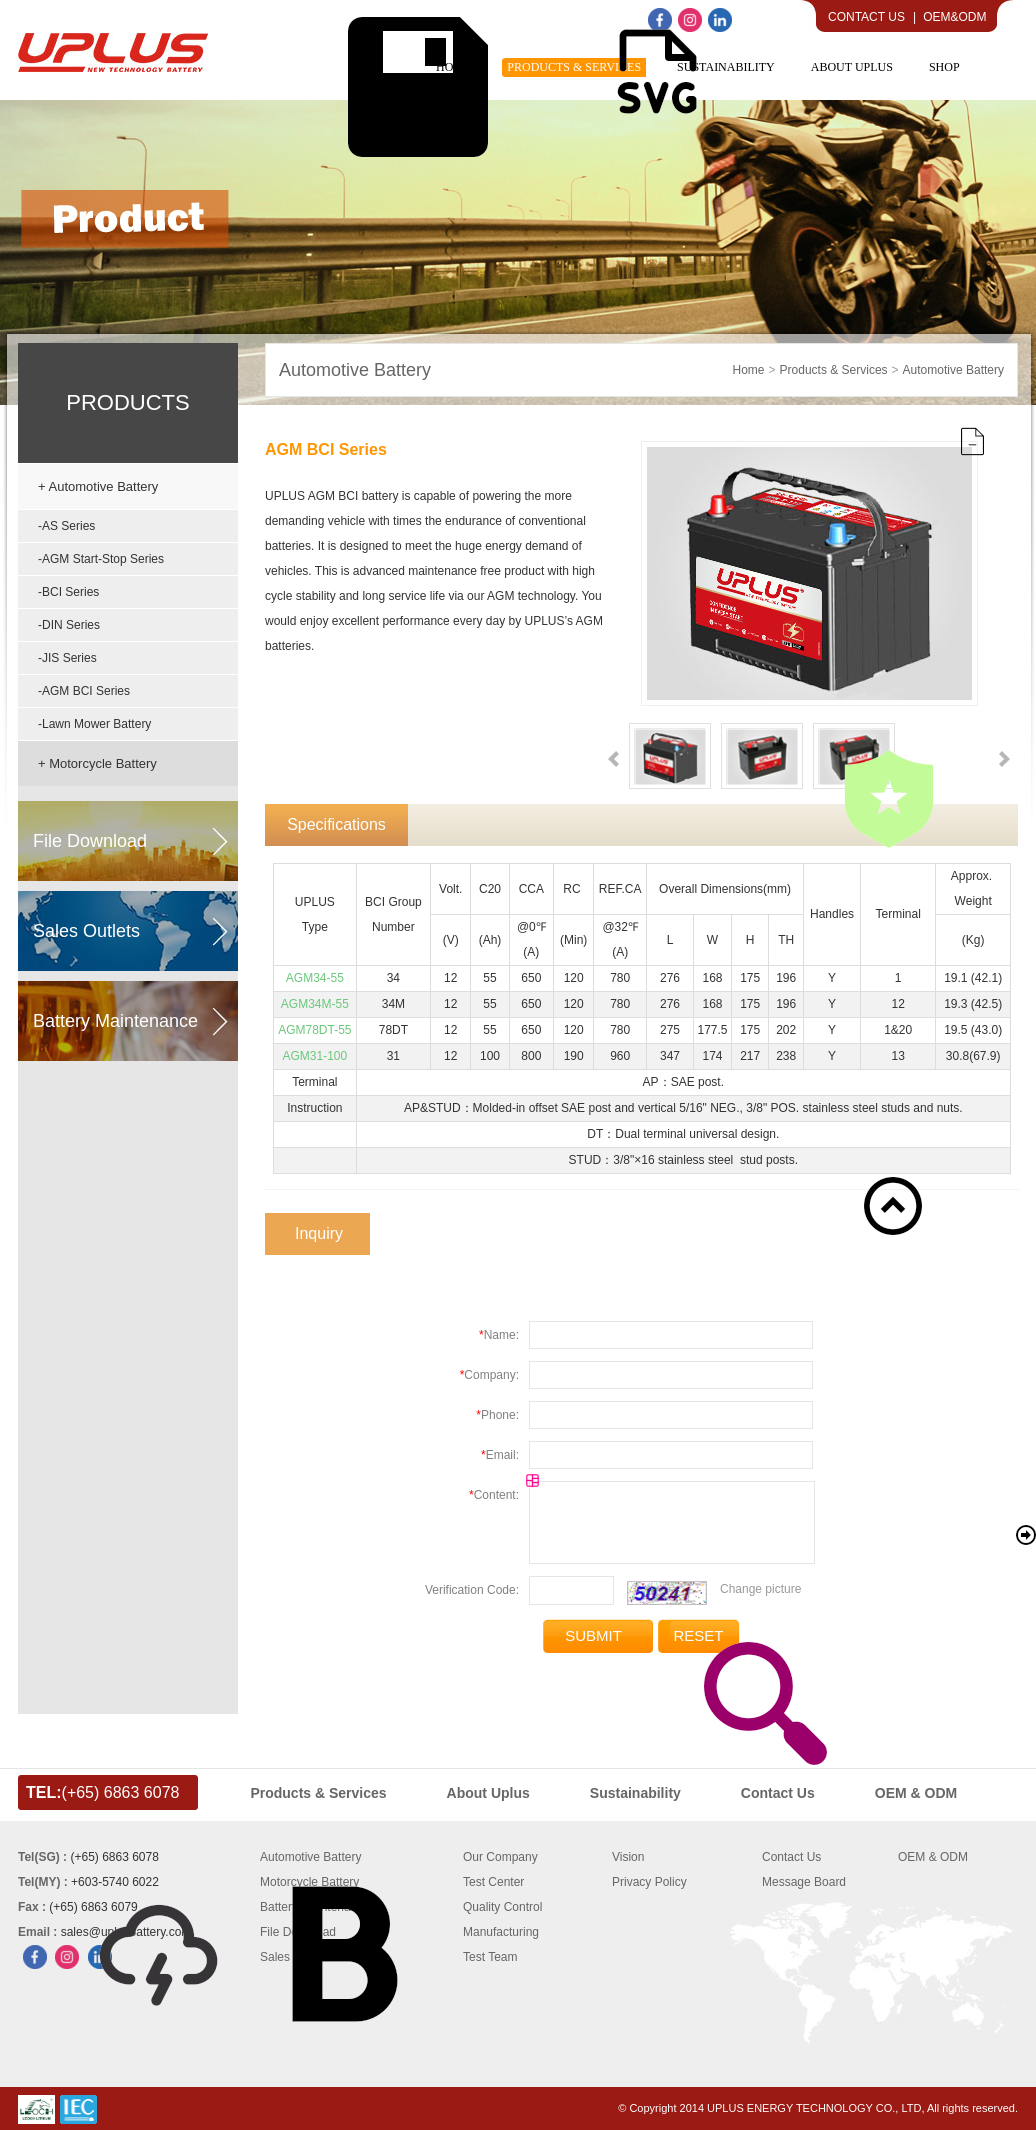 The width and height of the screenshot is (1036, 2130). I want to click on view security or protection settings, so click(889, 799).